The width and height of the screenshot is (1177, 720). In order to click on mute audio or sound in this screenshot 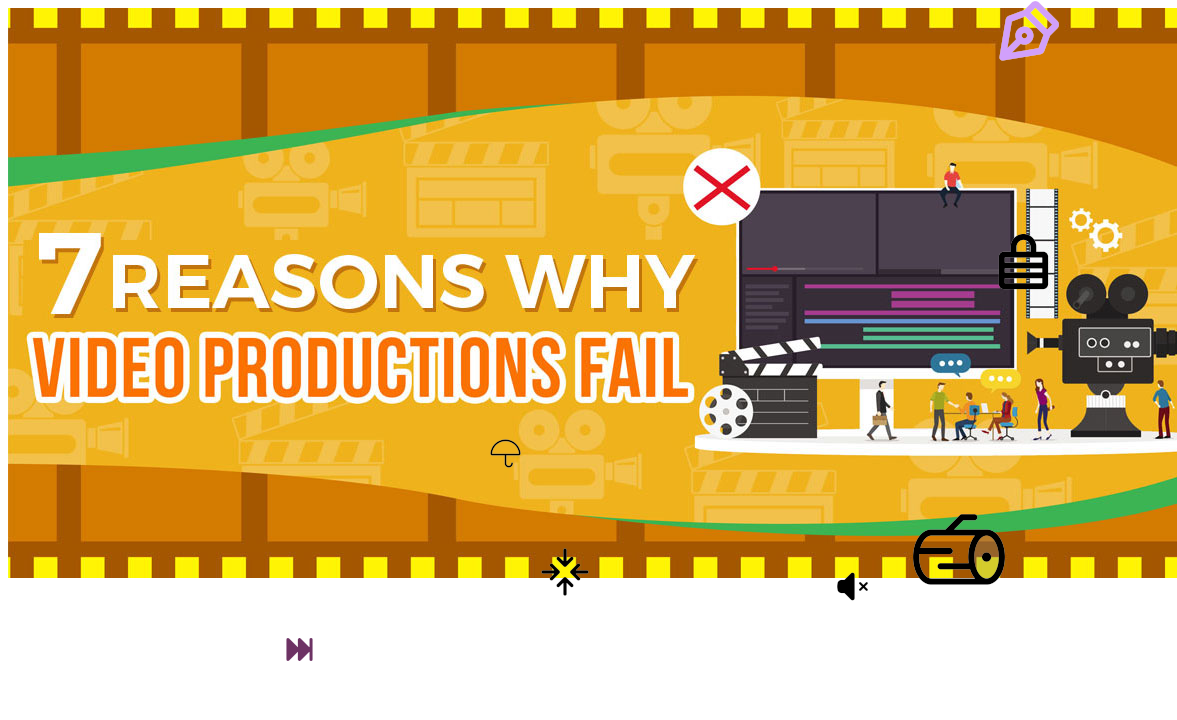, I will do `click(852, 586)`.